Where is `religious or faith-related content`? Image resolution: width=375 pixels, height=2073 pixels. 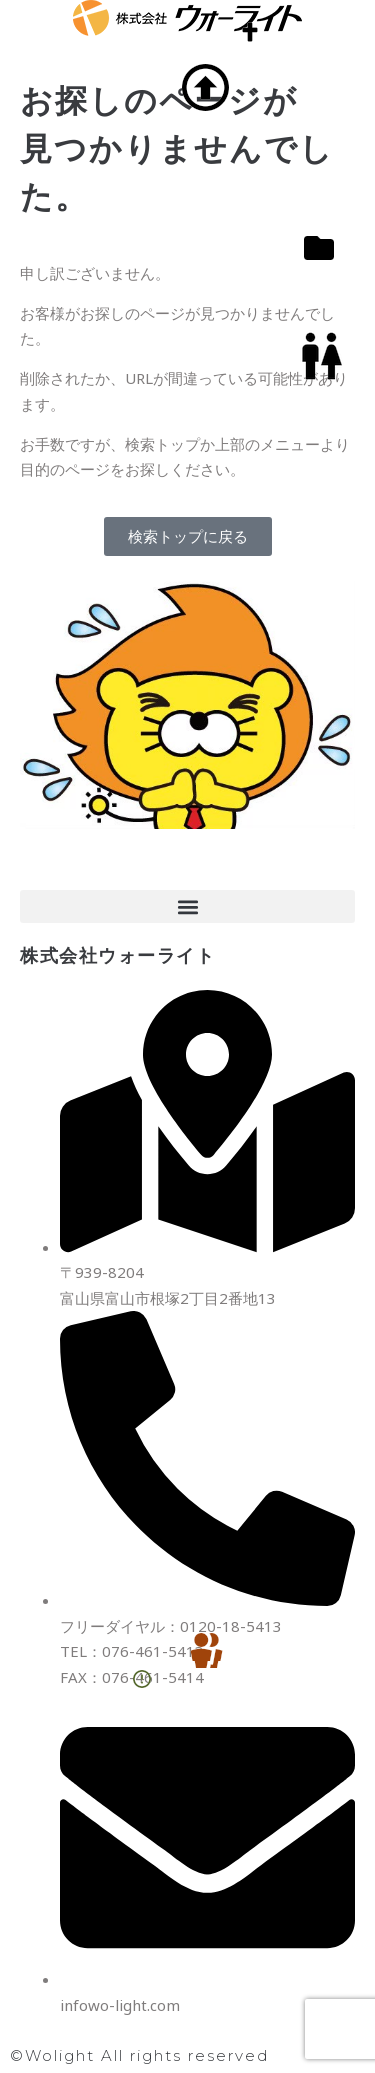 religious or faith-related content is located at coordinates (250, 32).